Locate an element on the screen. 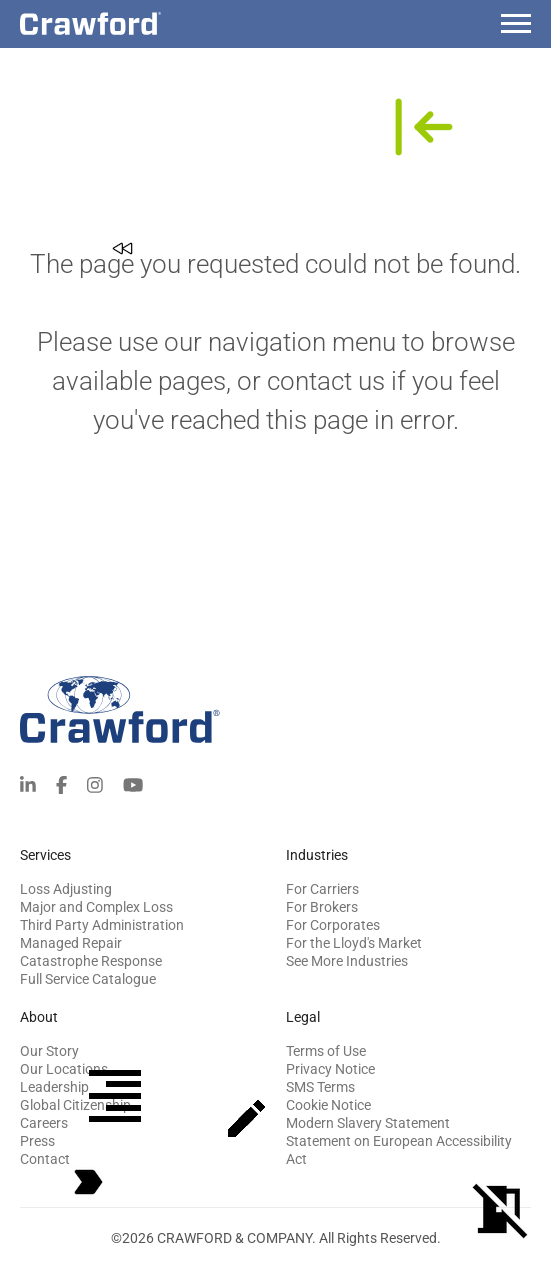 The height and width of the screenshot is (1268, 551). align text to the right is located at coordinates (115, 1096).